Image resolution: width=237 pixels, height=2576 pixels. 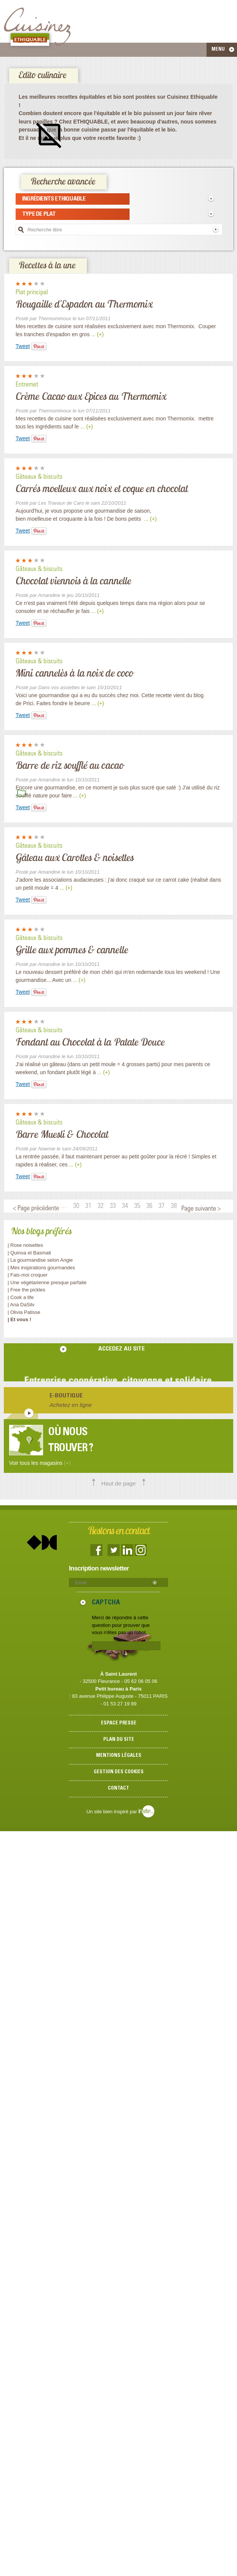 What do you see at coordinates (50, 135) in the screenshot?
I see `image failed to load` at bounding box center [50, 135].